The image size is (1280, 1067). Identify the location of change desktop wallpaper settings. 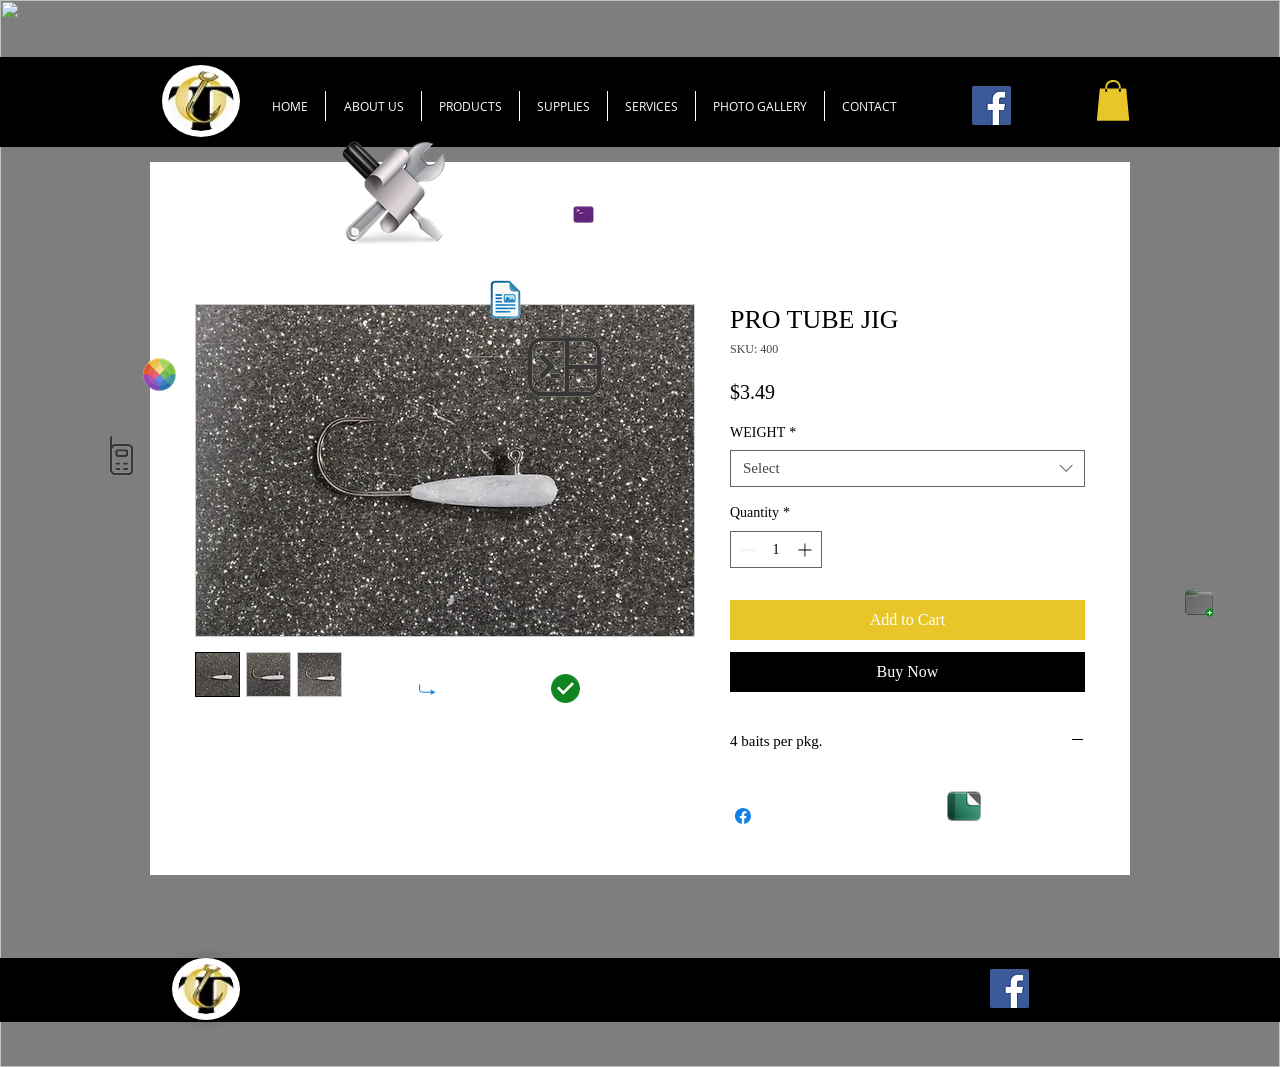
(964, 805).